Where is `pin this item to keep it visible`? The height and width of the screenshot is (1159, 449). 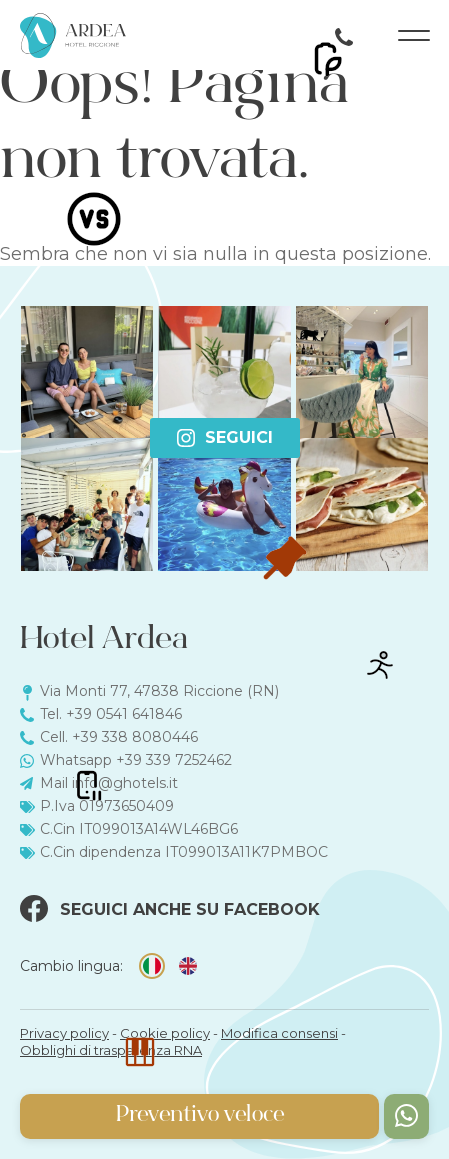 pin this item to keep it visible is located at coordinates (284, 558).